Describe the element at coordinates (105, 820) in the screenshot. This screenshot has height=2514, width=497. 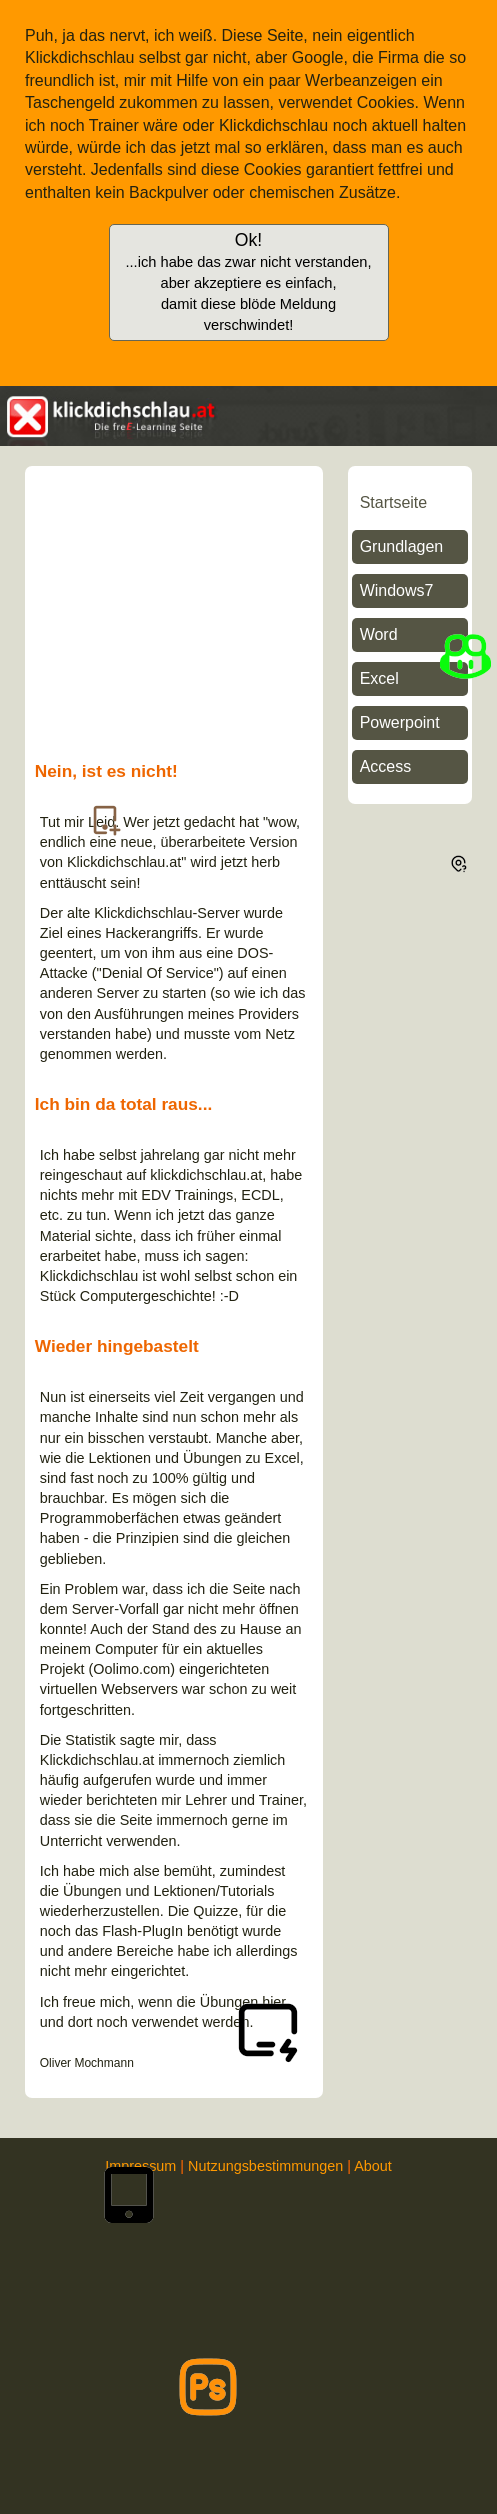
I see `add a new tablet device` at that location.